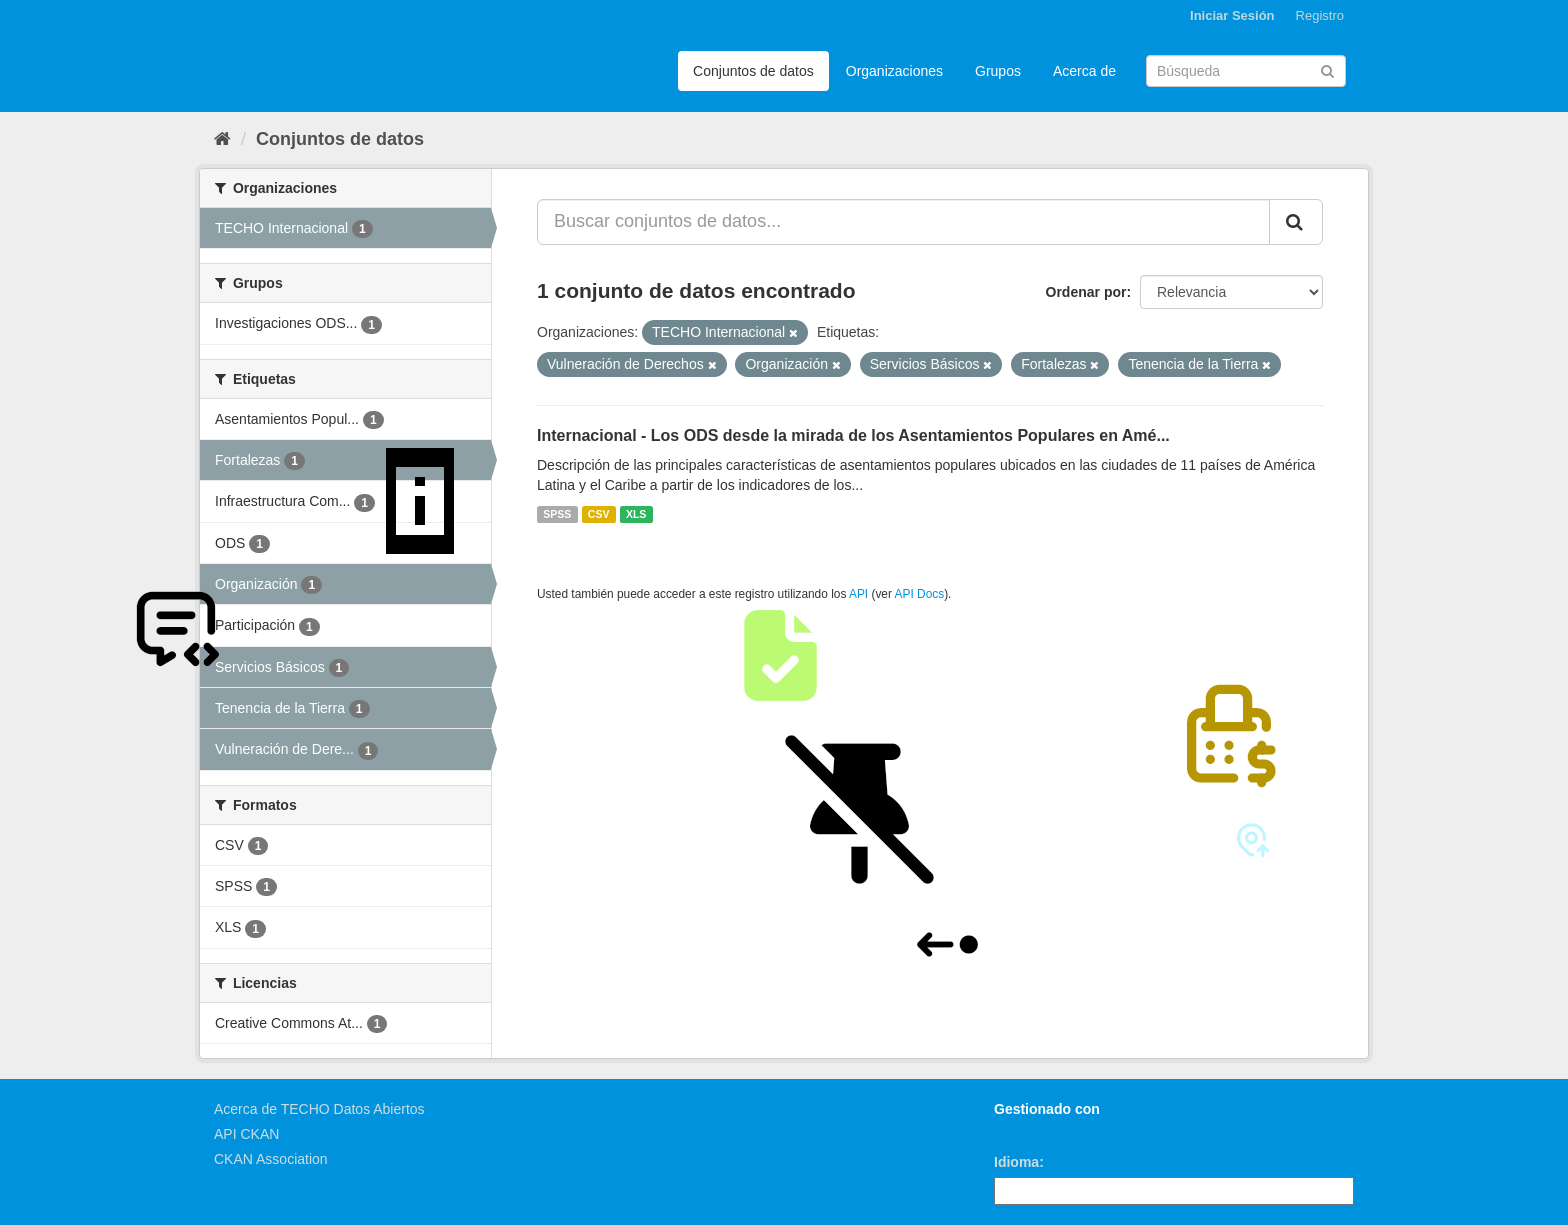 This screenshot has width=1568, height=1225. I want to click on unpin this item, so click(859, 809).